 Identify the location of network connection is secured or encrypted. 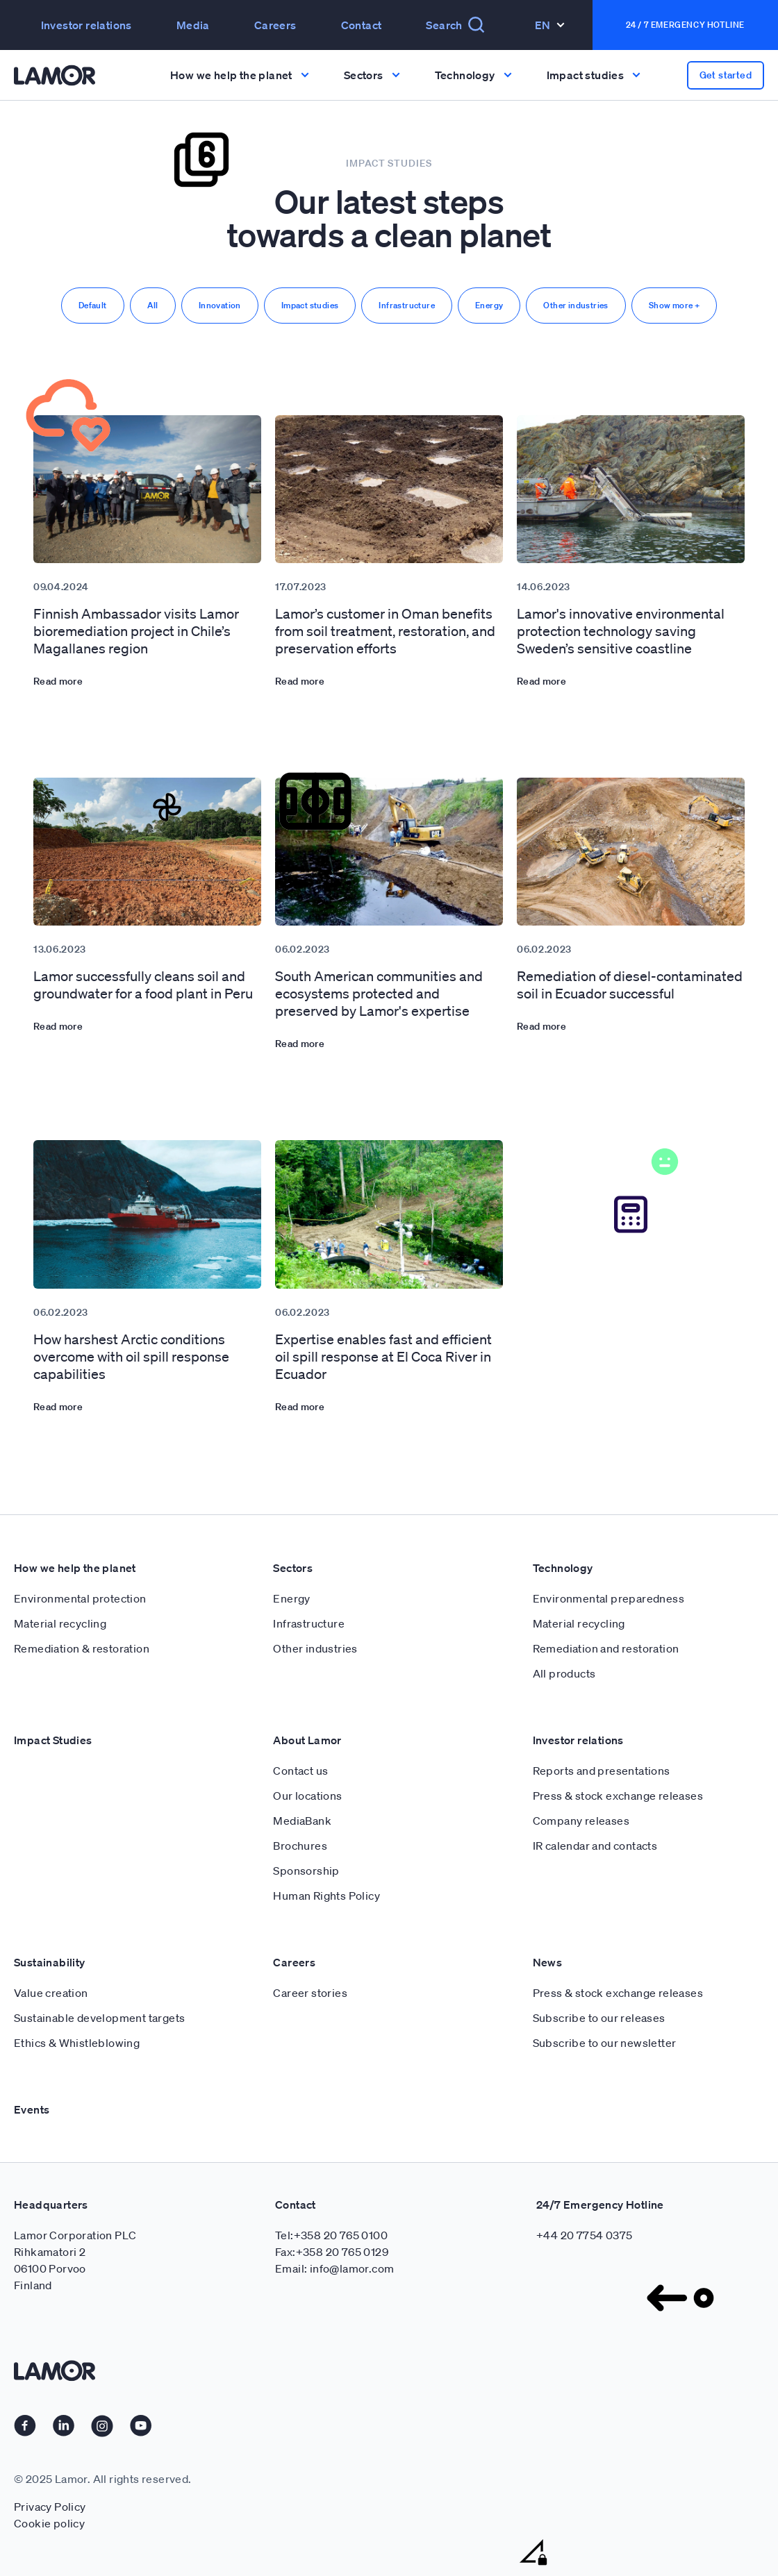
(533, 2552).